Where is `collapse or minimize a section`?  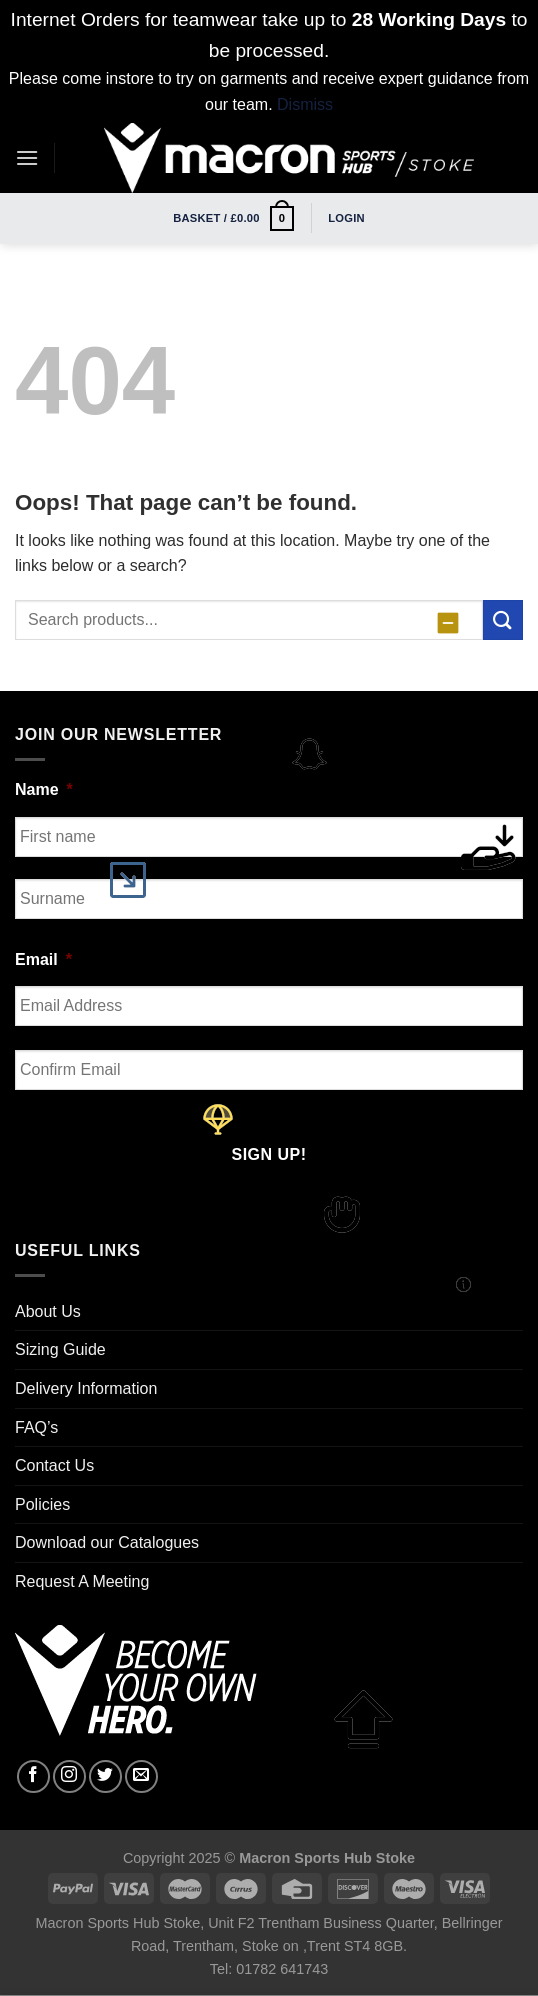
collapse or minimize a section is located at coordinates (448, 623).